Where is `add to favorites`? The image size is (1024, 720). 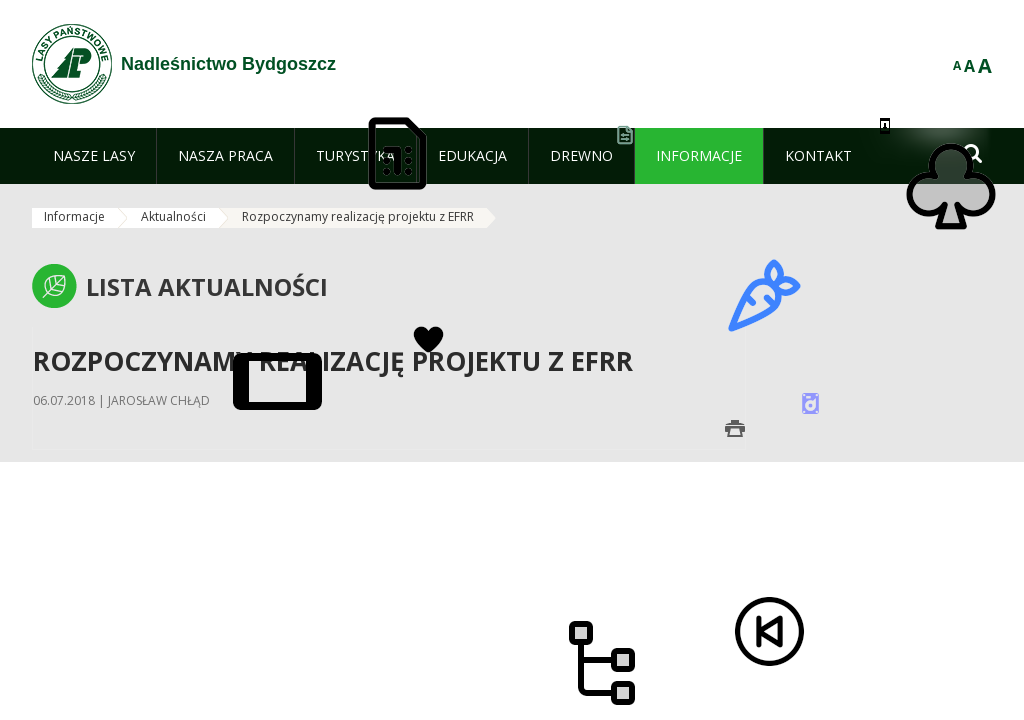 add to favorites is located at coordinates (428, 339).